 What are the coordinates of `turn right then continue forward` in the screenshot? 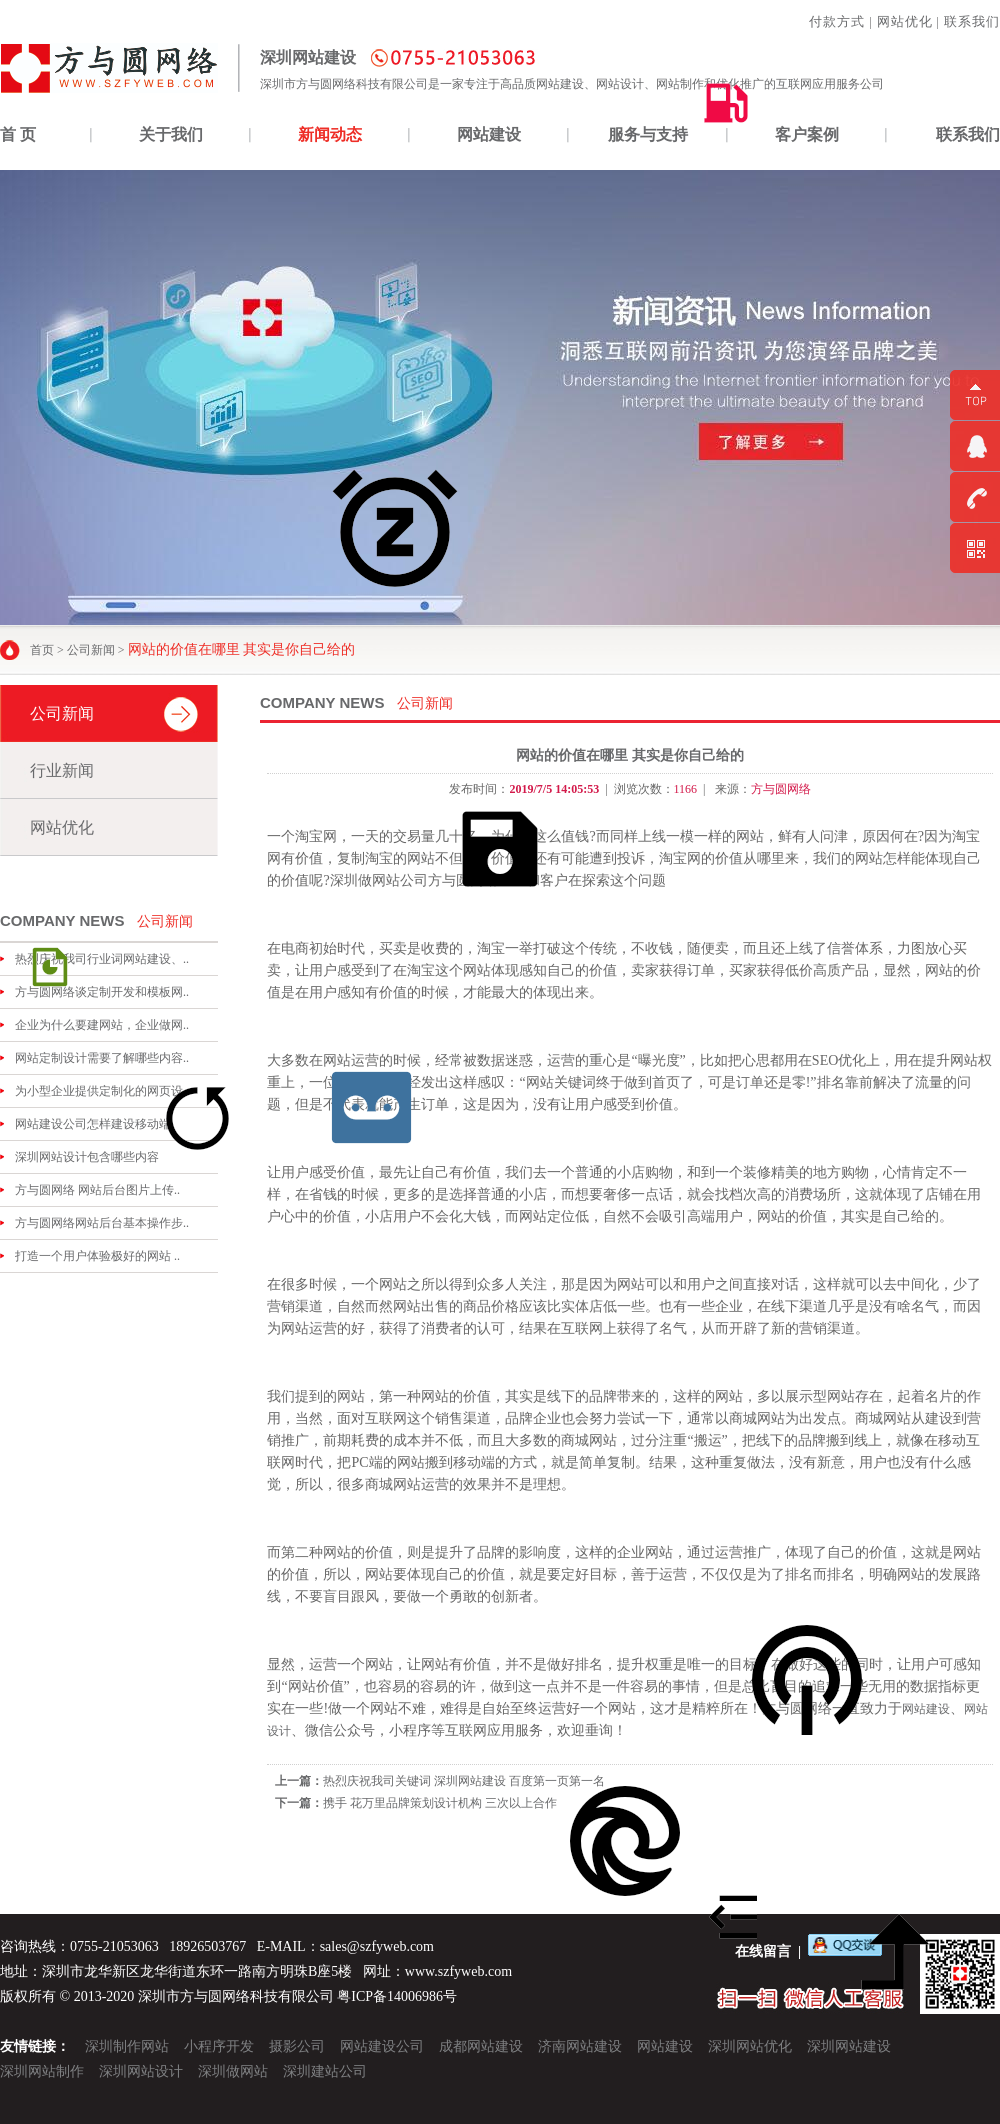 It's located at (894, 1956).